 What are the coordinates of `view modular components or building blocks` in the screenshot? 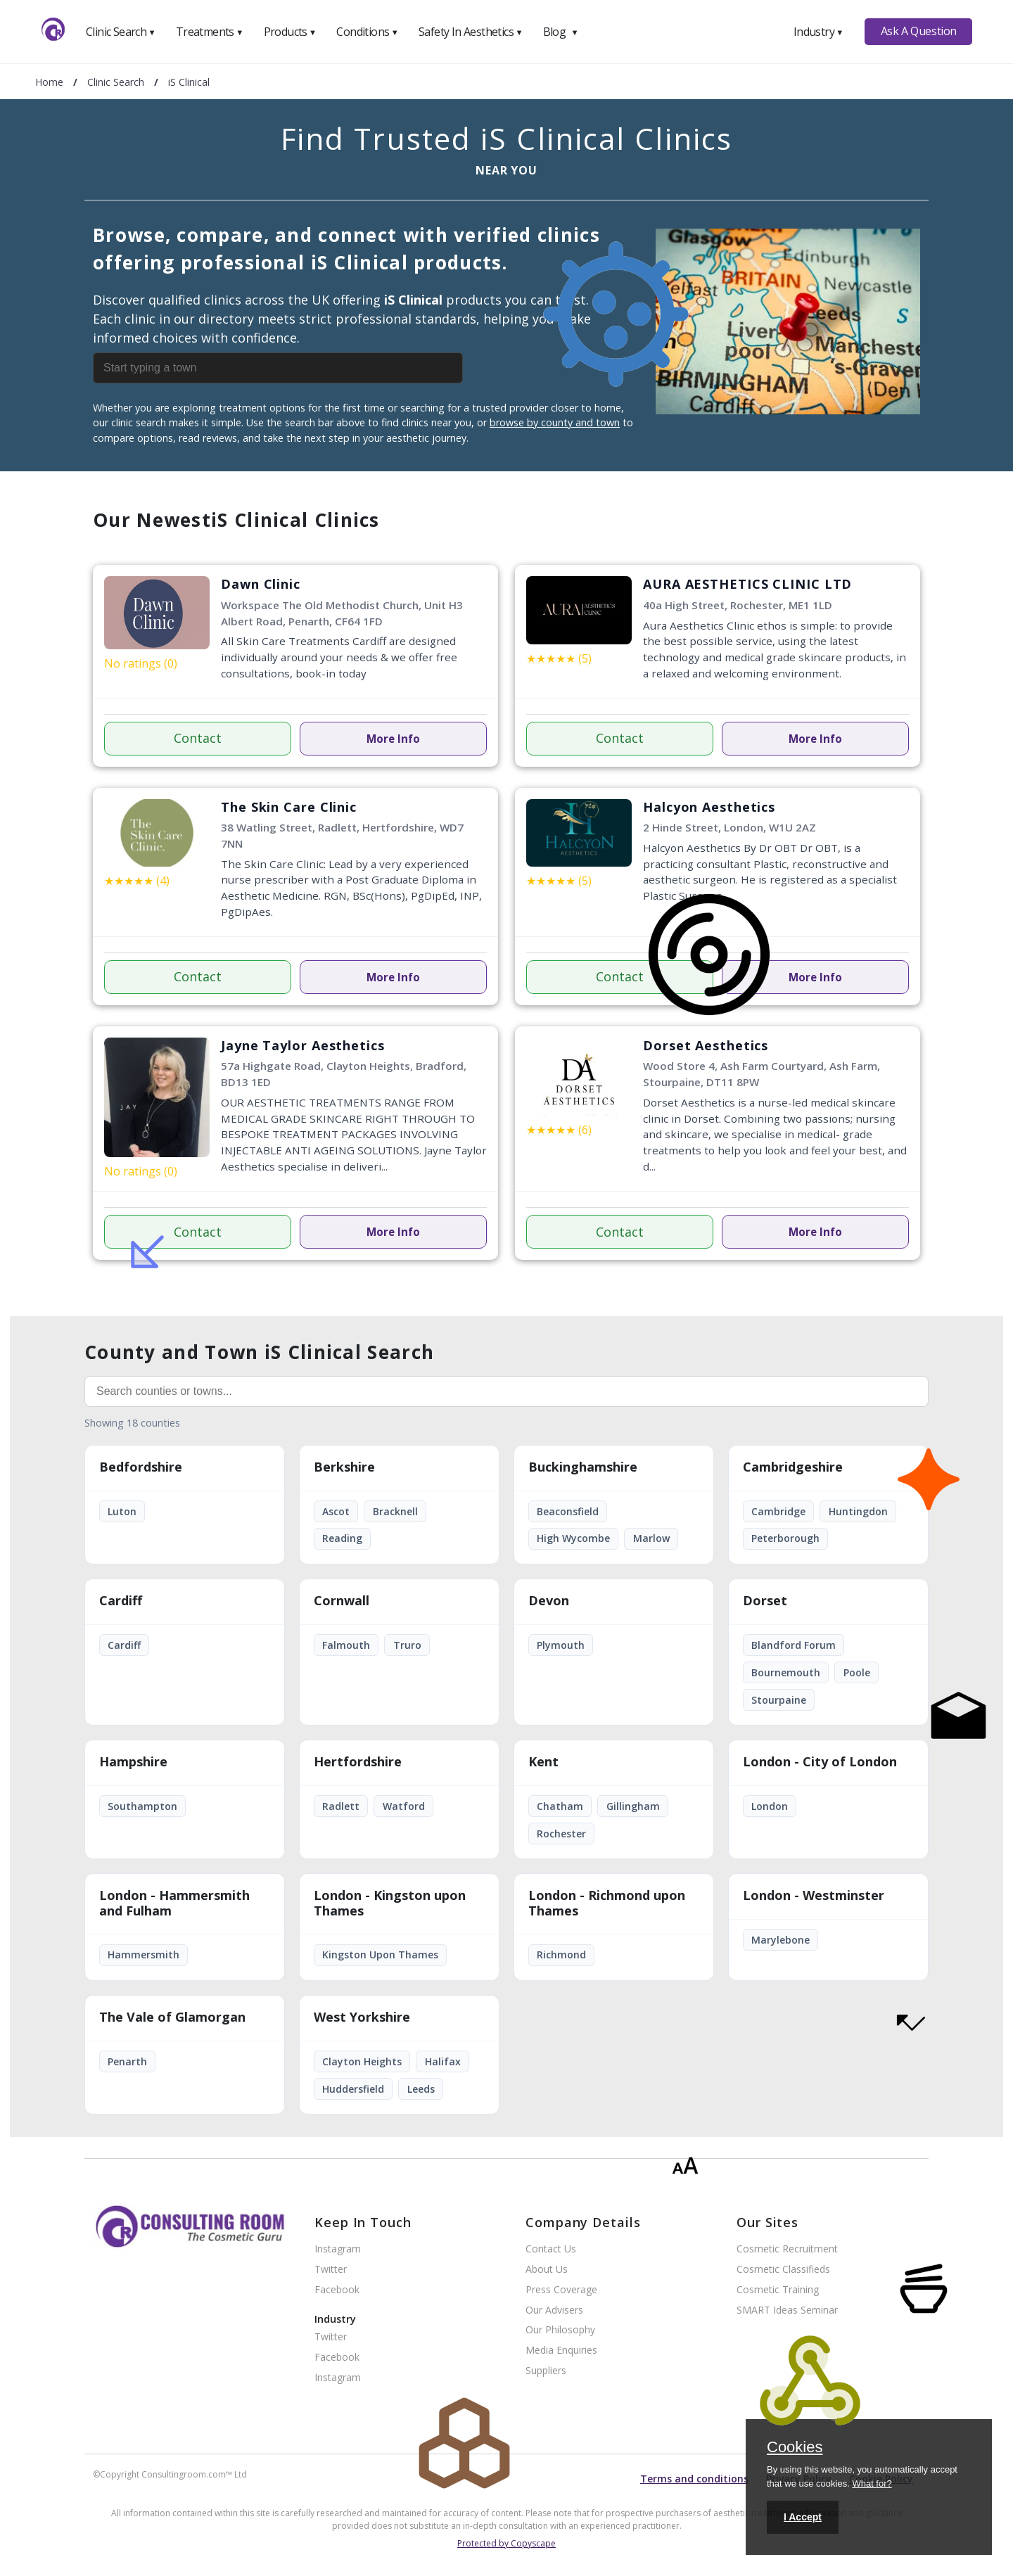 It's located at (464, 2443).